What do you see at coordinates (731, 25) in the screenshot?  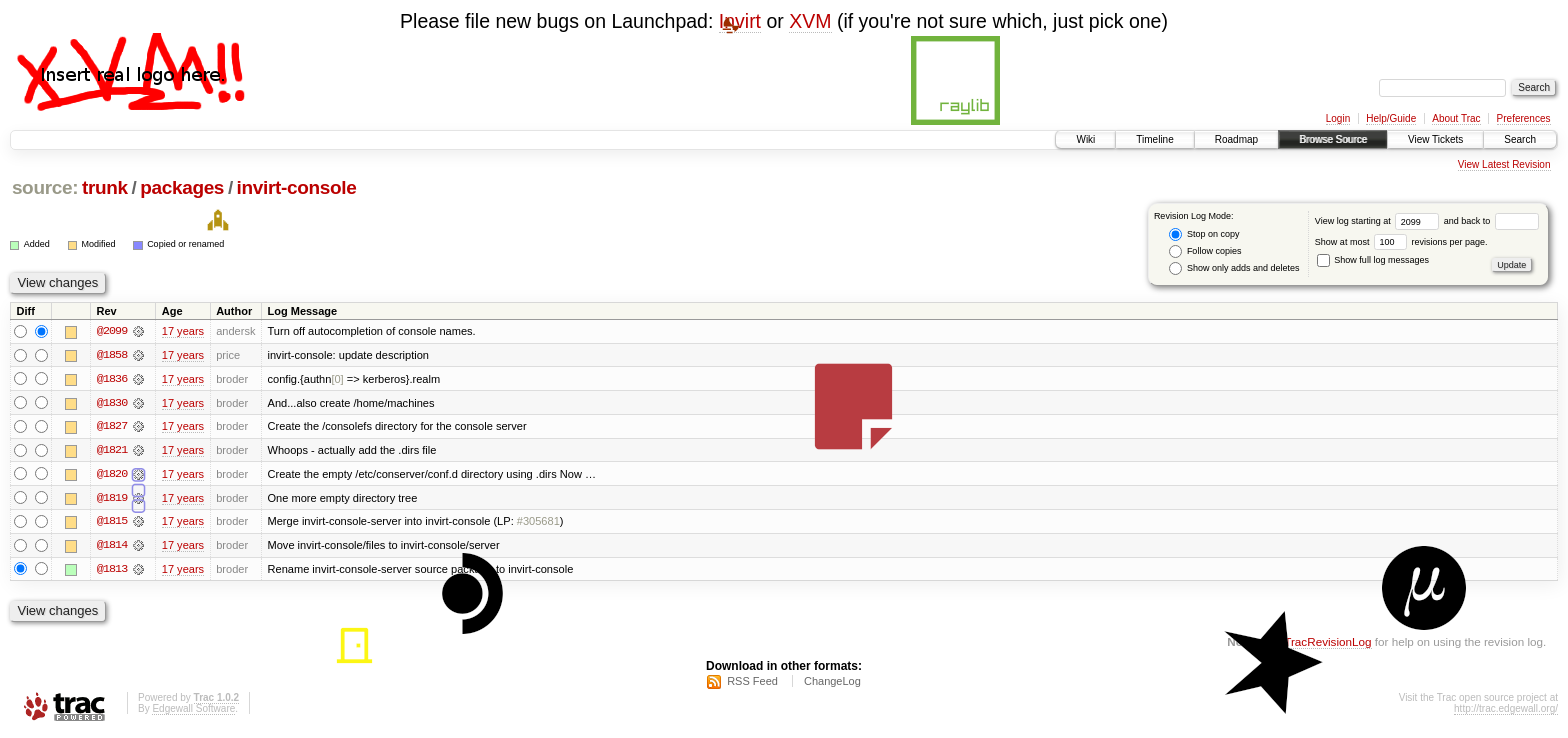 I see `indicates foggy night weather conditions` at bounding box center [731, 25].